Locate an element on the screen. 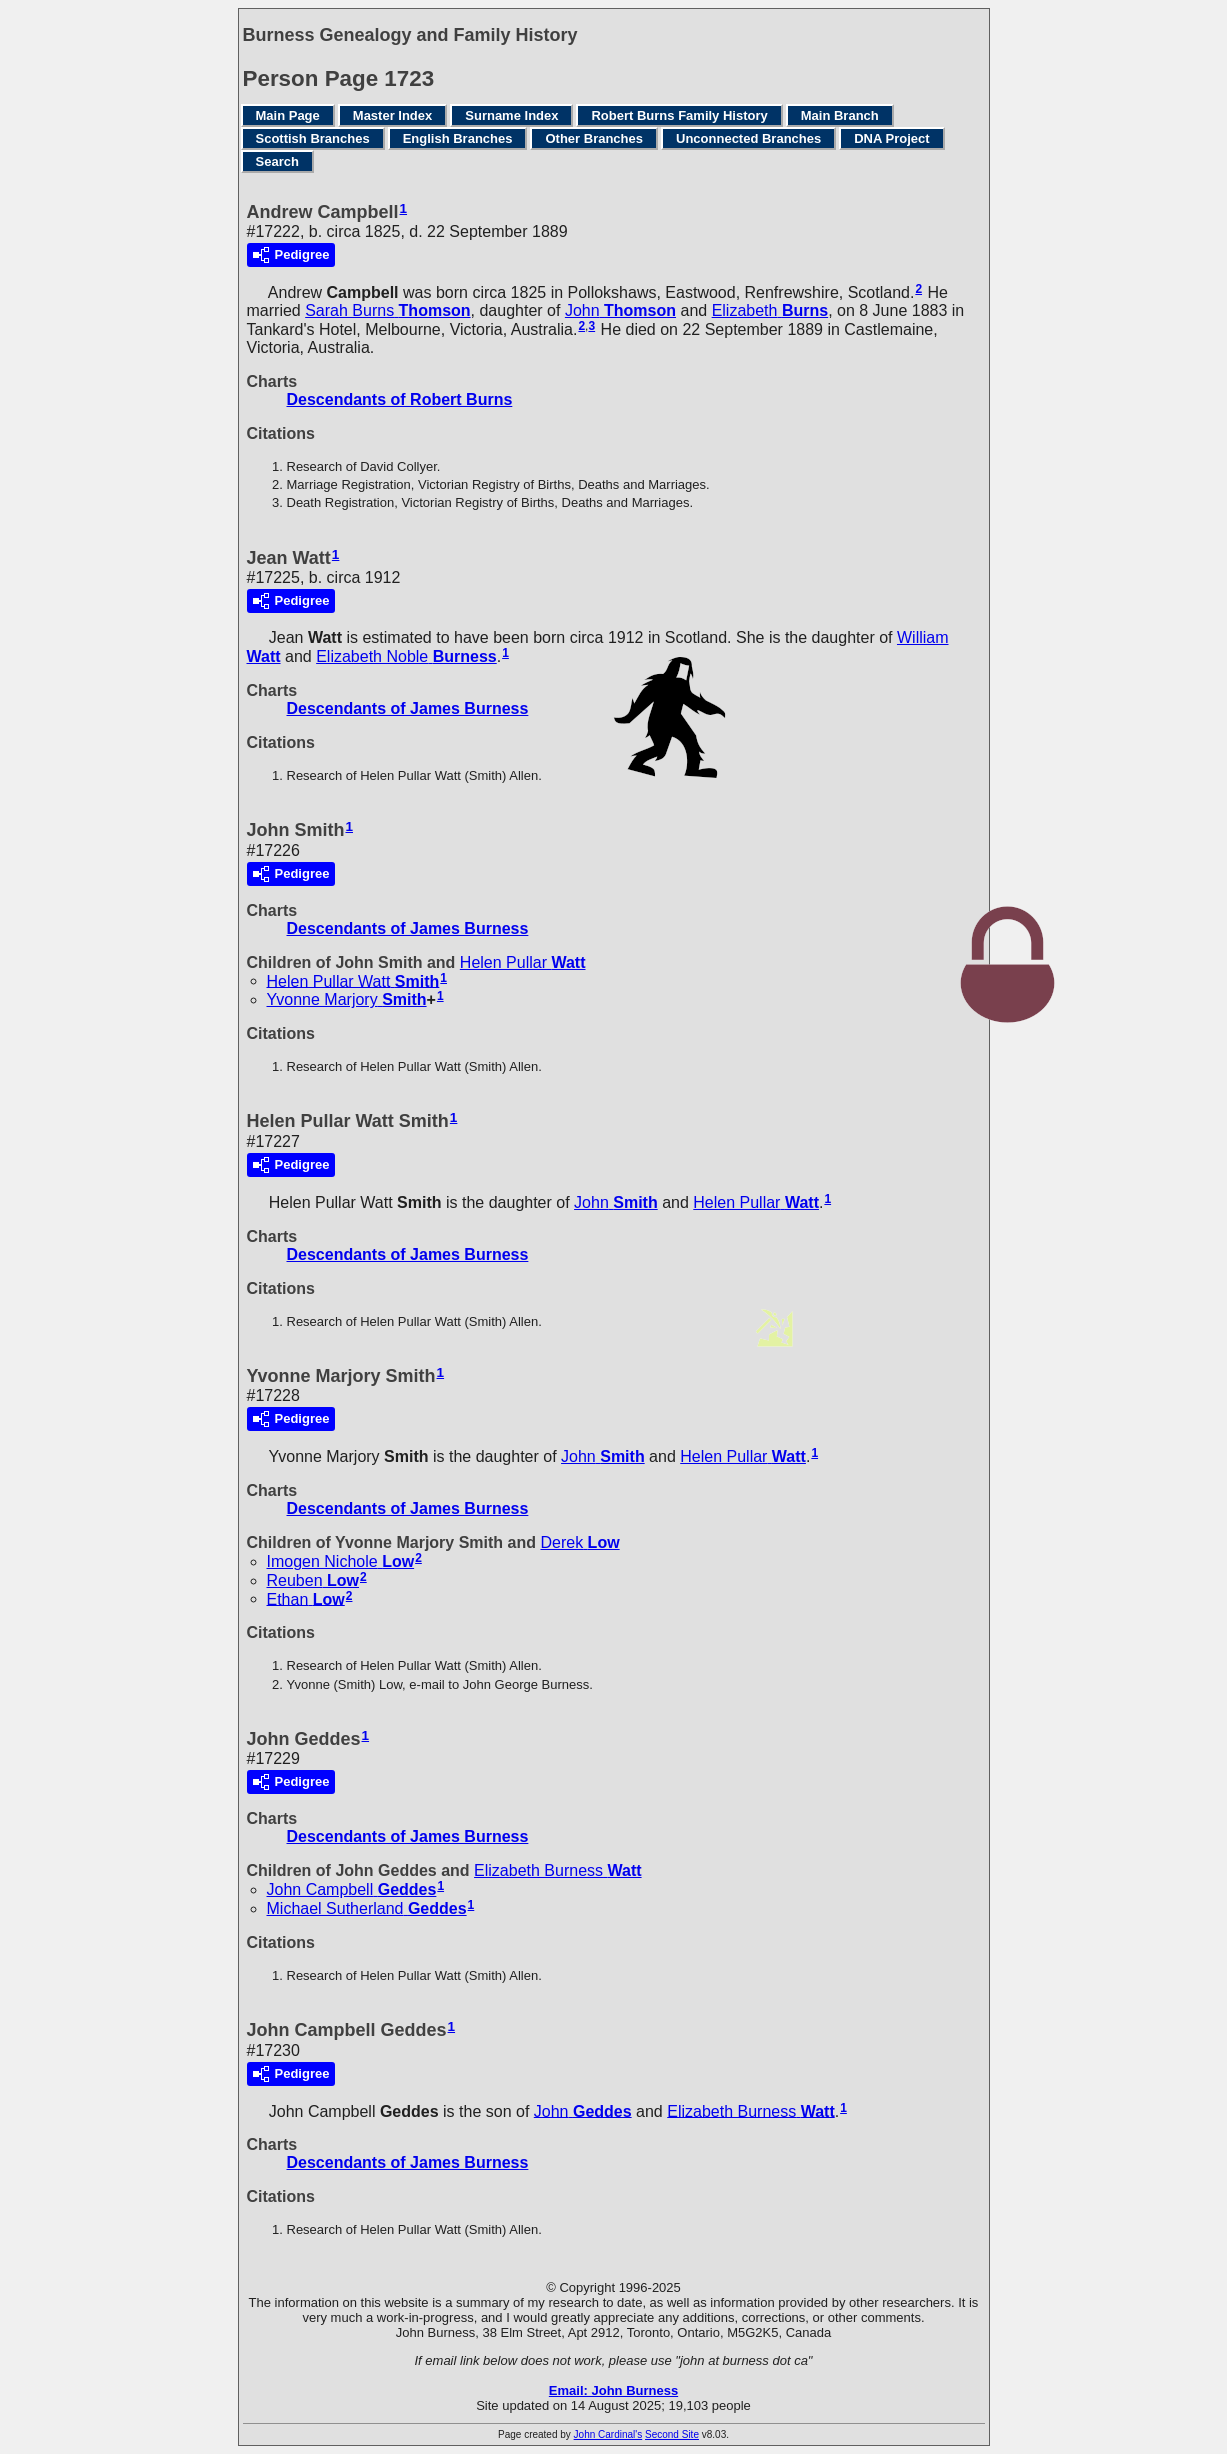 This screenshot has width=1227, height=2454. sasquatch or bigfoot character selection is located at coordinates (669, 717).